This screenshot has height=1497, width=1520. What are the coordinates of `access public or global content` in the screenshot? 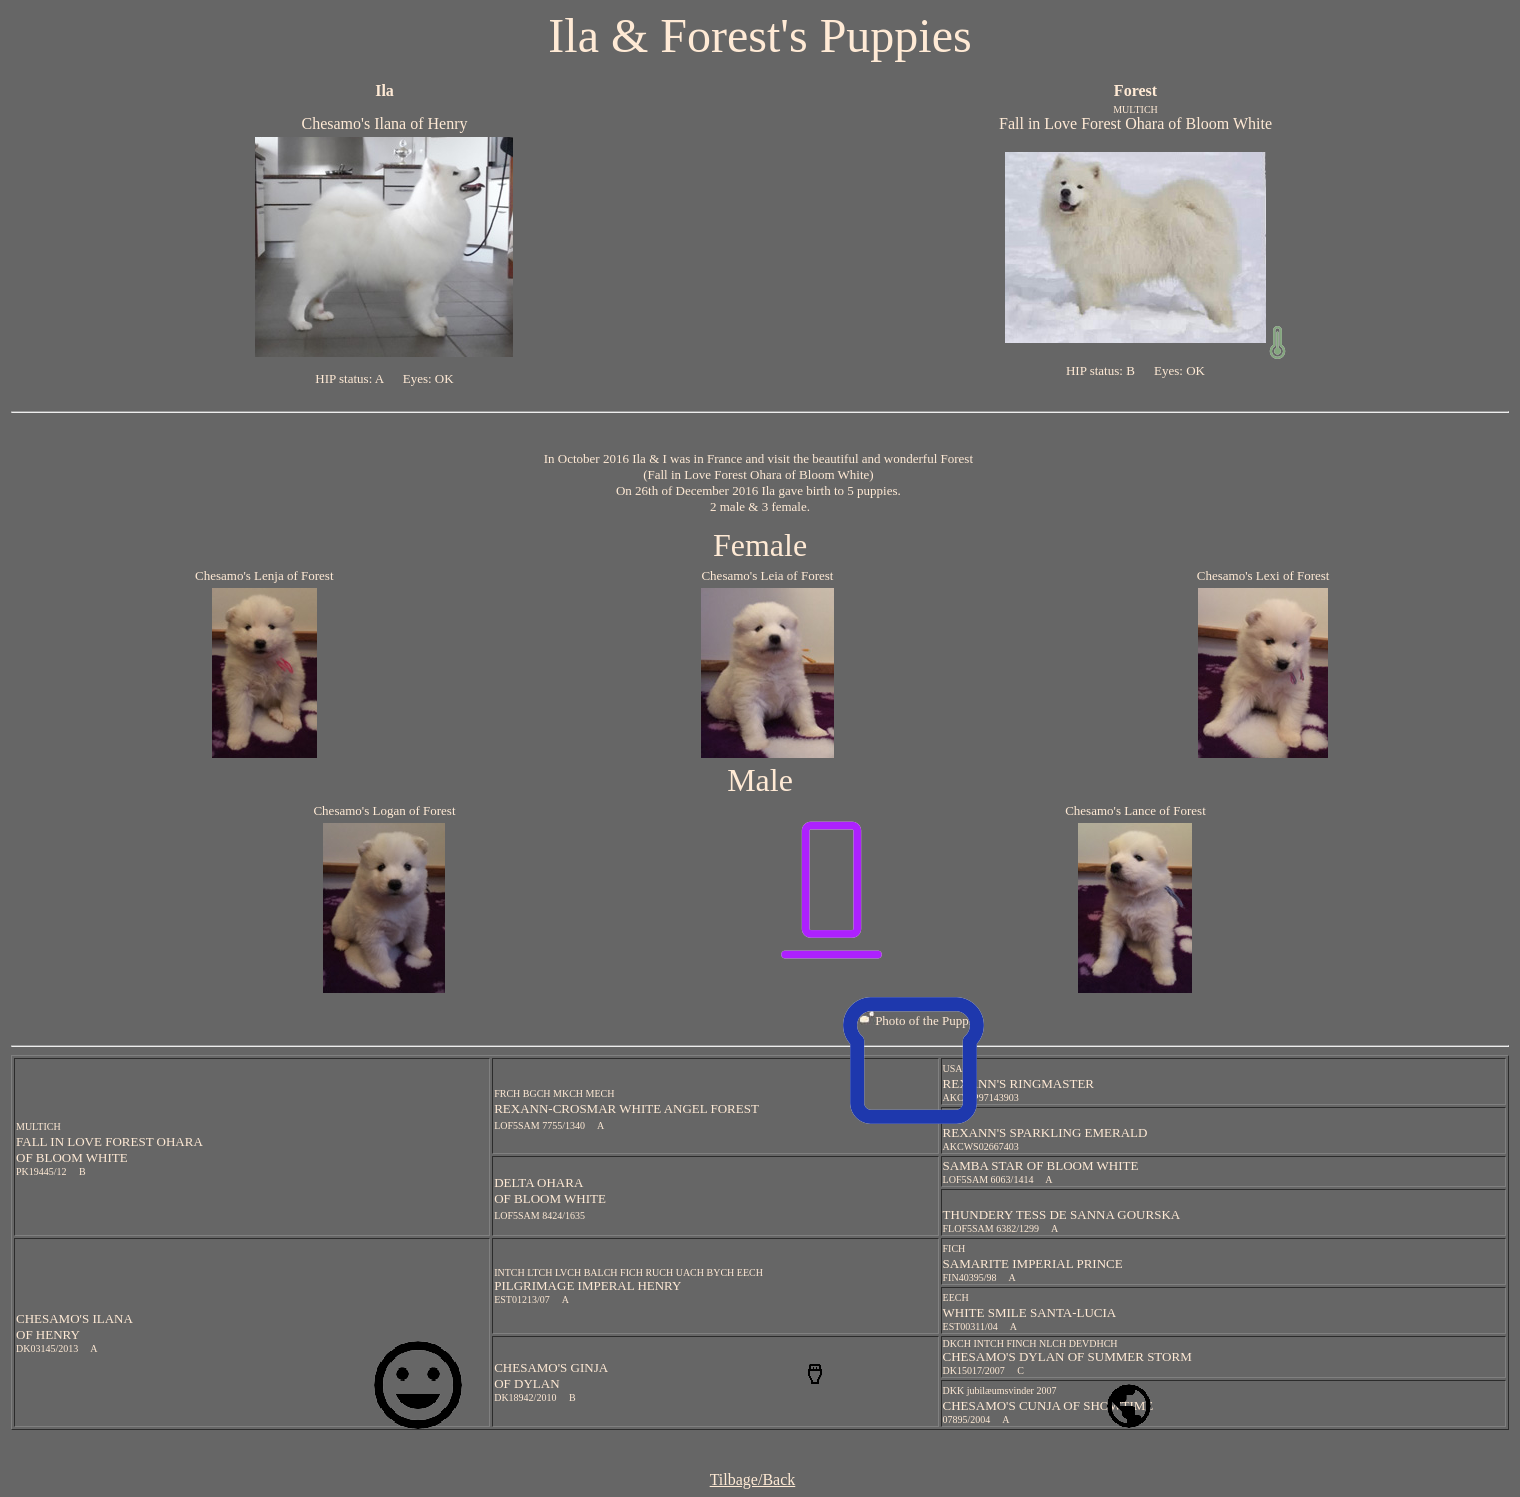 It's located at (1129, 1406).